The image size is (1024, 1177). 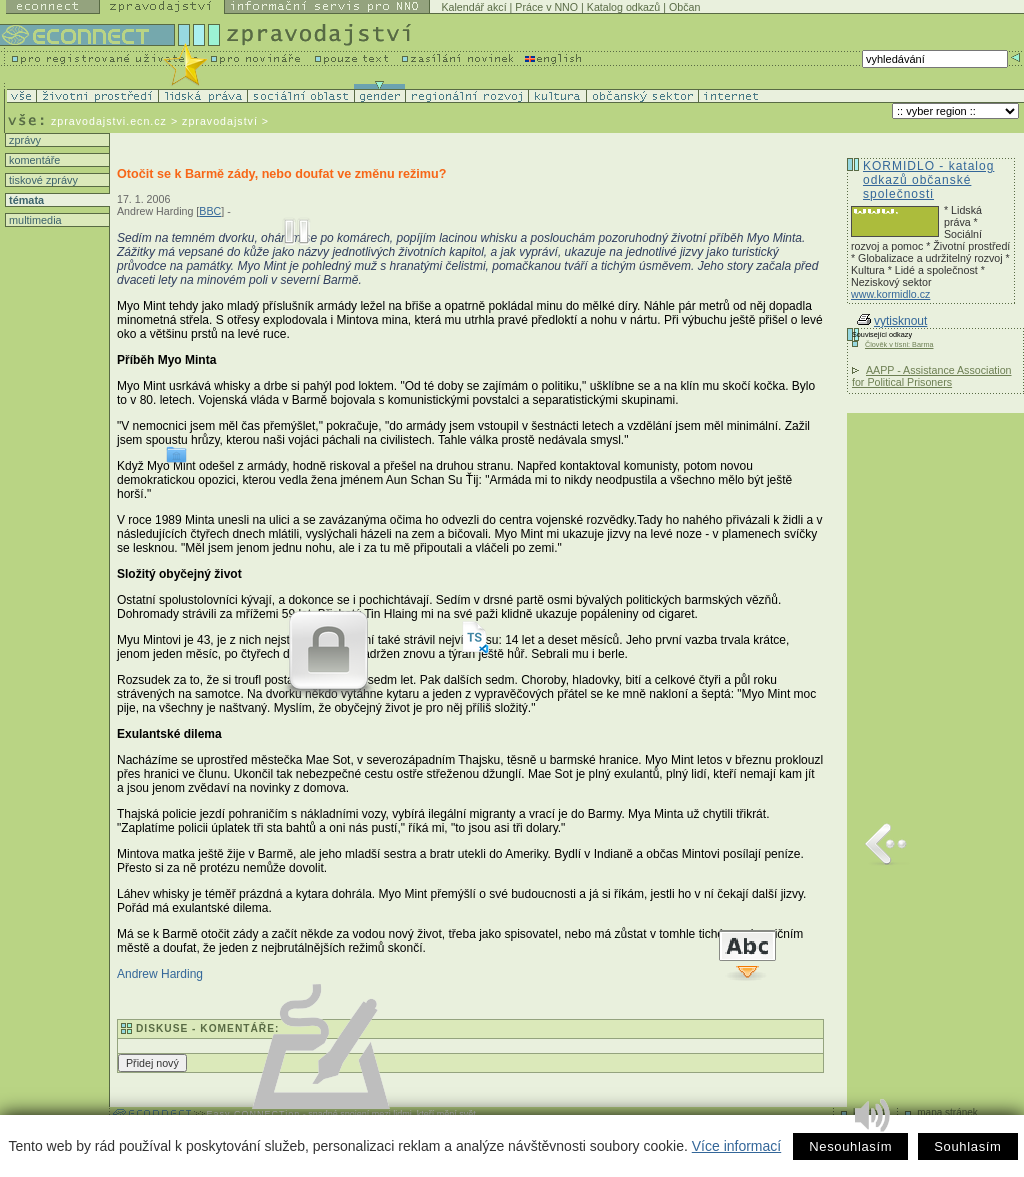 I want to click on indicates a locked or read-only file, so click(x=329, y=654).